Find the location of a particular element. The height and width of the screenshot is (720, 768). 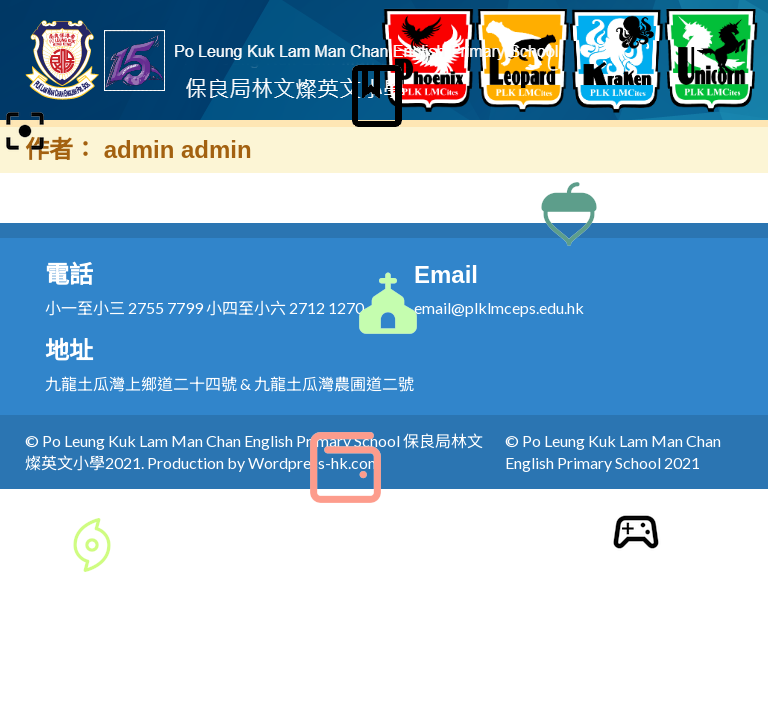

access nature or outdoor-related content is located at coordinates (569, 214).